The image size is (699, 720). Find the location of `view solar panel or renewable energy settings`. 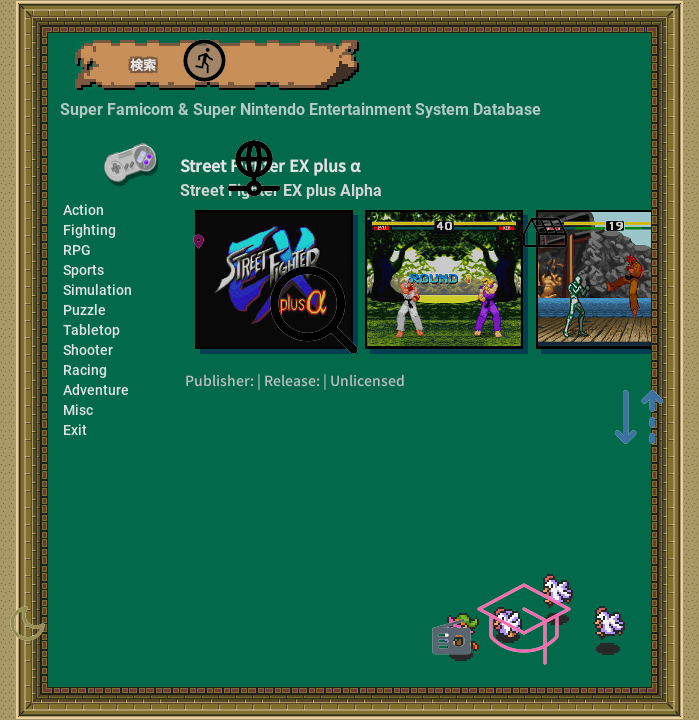

view solar panel or renewable energy settings is located at coordinates (545, 234).